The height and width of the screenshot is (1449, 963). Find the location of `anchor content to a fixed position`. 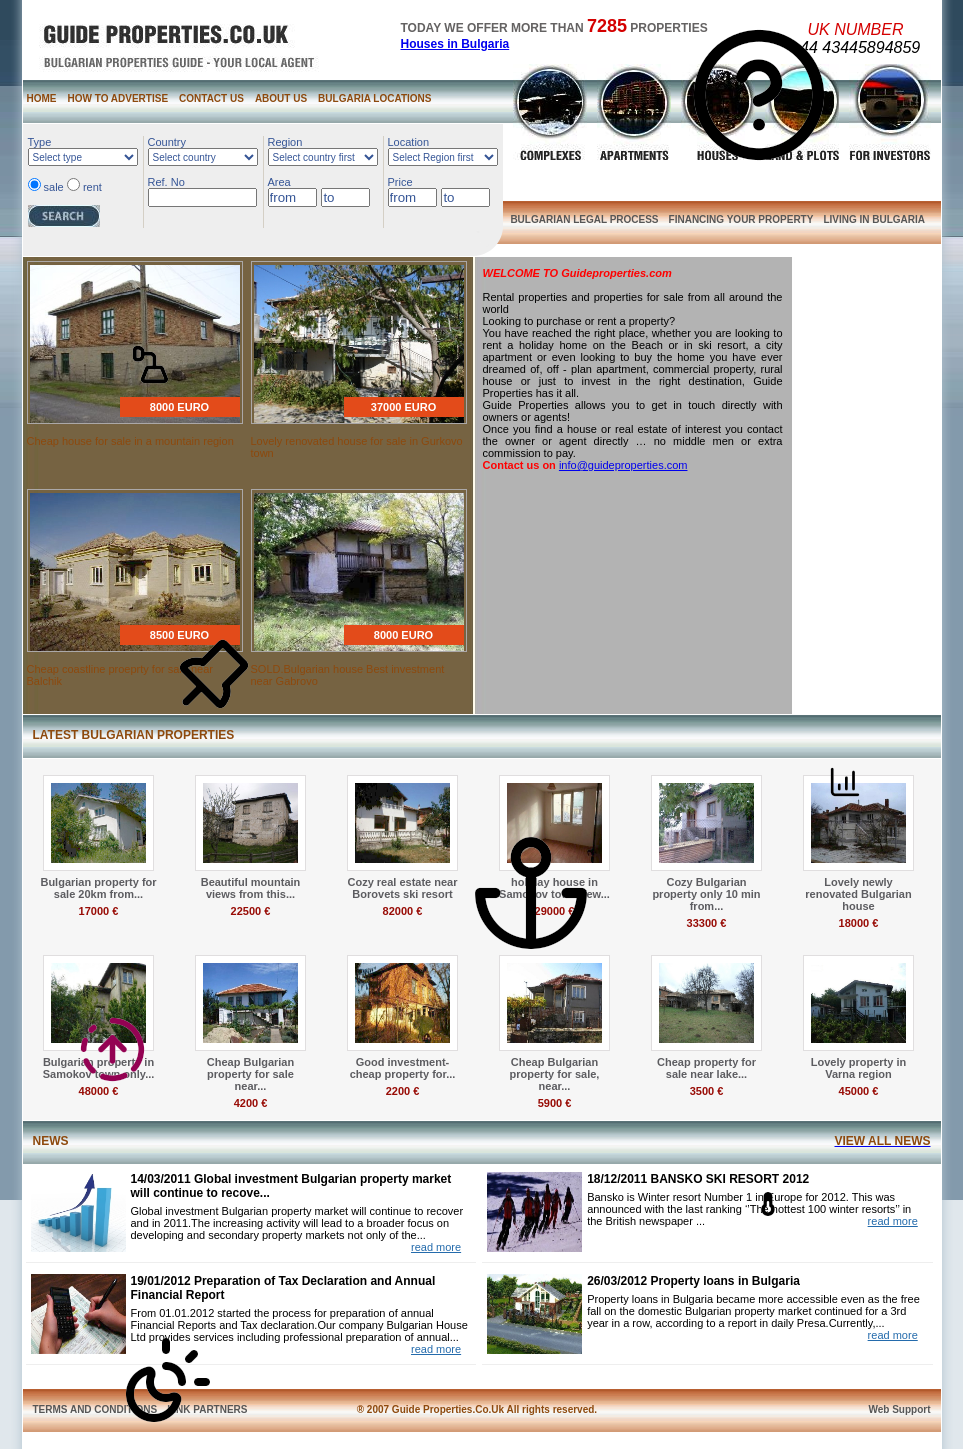

anchor content to a fixed position is located at coordinates (531, 893).